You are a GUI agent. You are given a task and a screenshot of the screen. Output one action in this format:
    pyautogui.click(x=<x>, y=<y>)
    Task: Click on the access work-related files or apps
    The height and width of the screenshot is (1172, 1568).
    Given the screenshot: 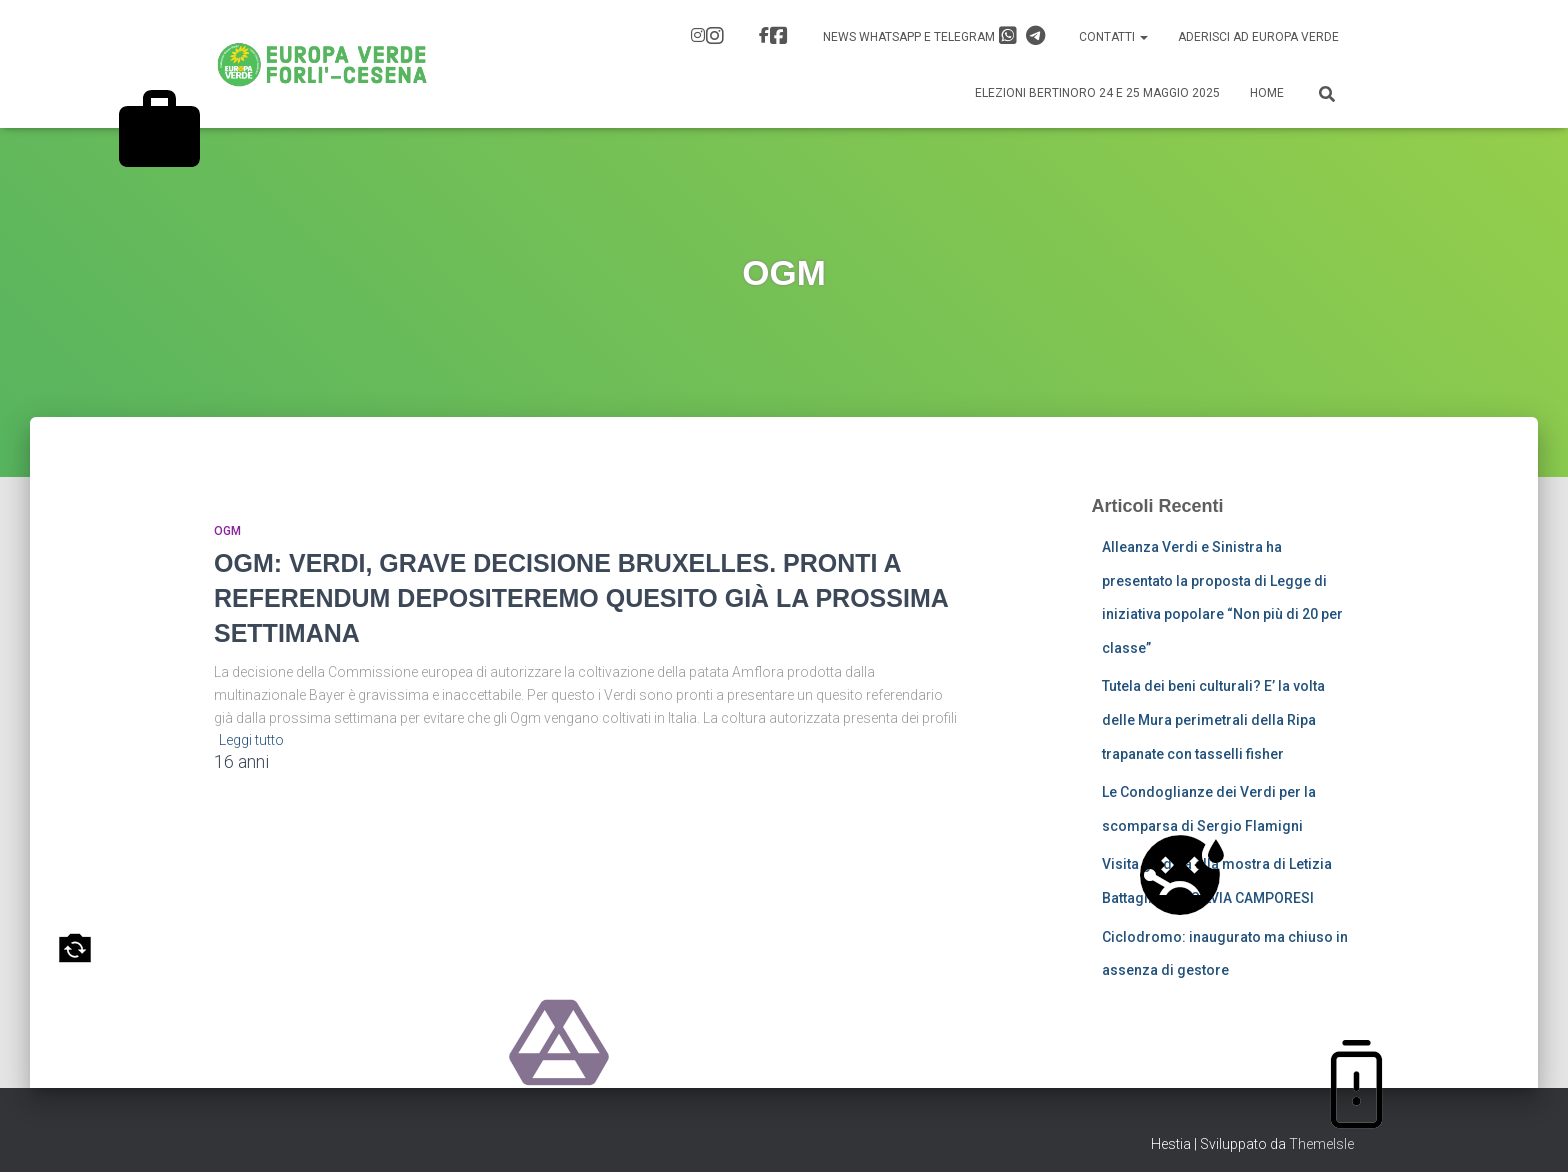 What is the action you would take?
    pyautogui.click(x=159, y=130)
    